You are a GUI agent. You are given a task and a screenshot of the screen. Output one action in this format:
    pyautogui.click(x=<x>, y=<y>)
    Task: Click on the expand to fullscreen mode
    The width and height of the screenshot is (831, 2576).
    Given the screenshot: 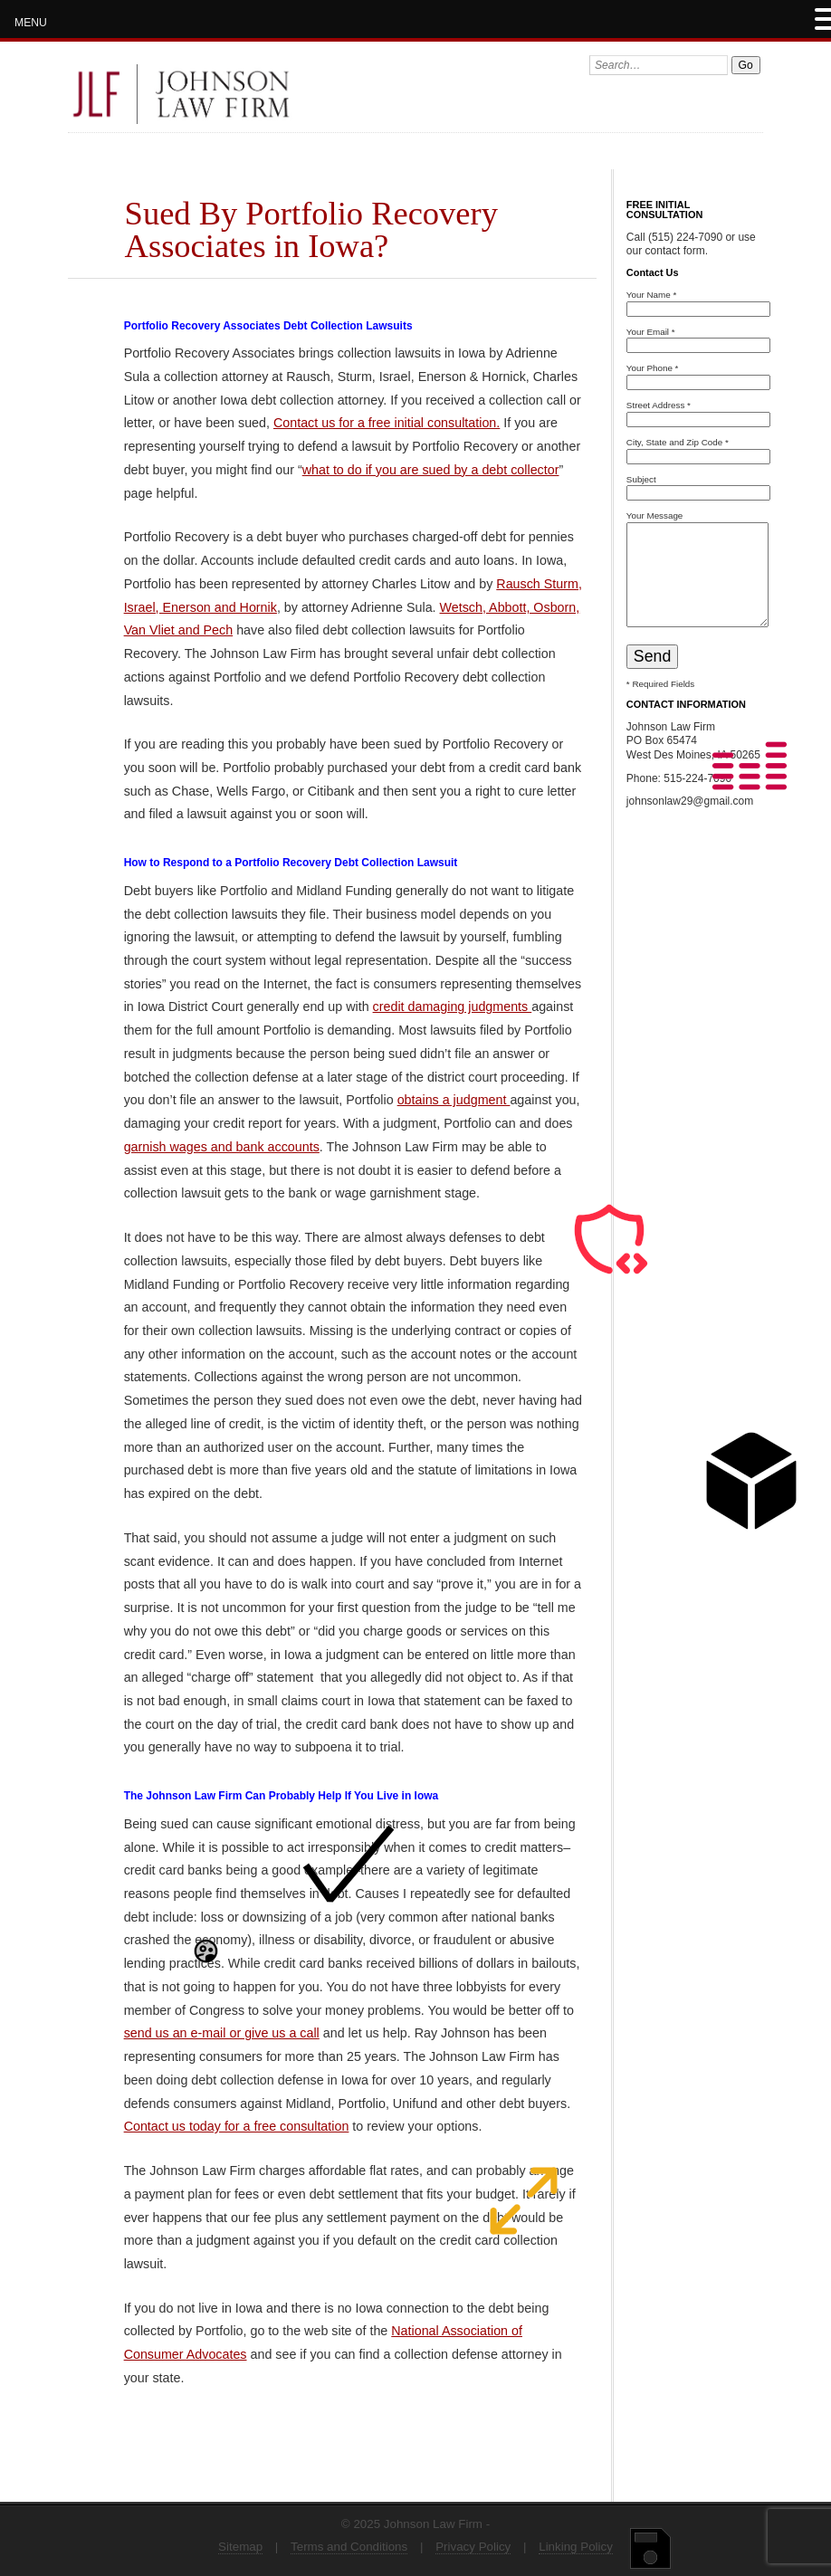 What is the action you would take?
    pyautogui.click(x=523, y=2200)
    